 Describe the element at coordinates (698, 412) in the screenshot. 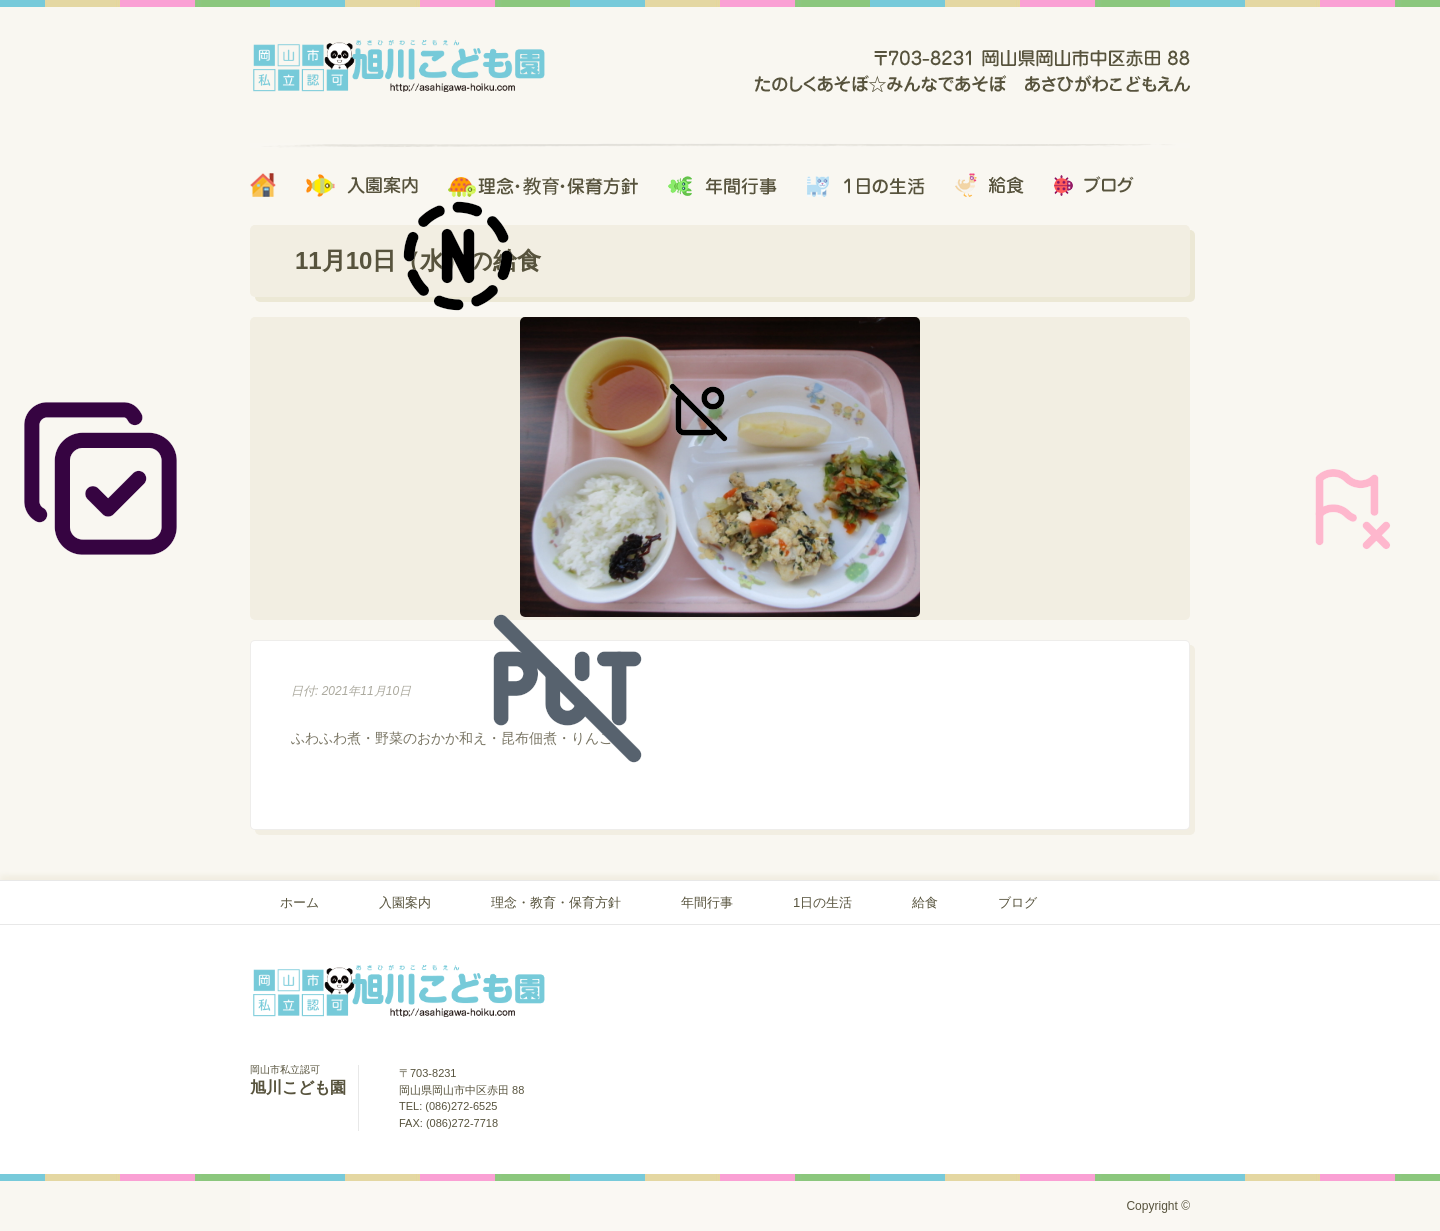

I see `mute or disable notifications` at that location.